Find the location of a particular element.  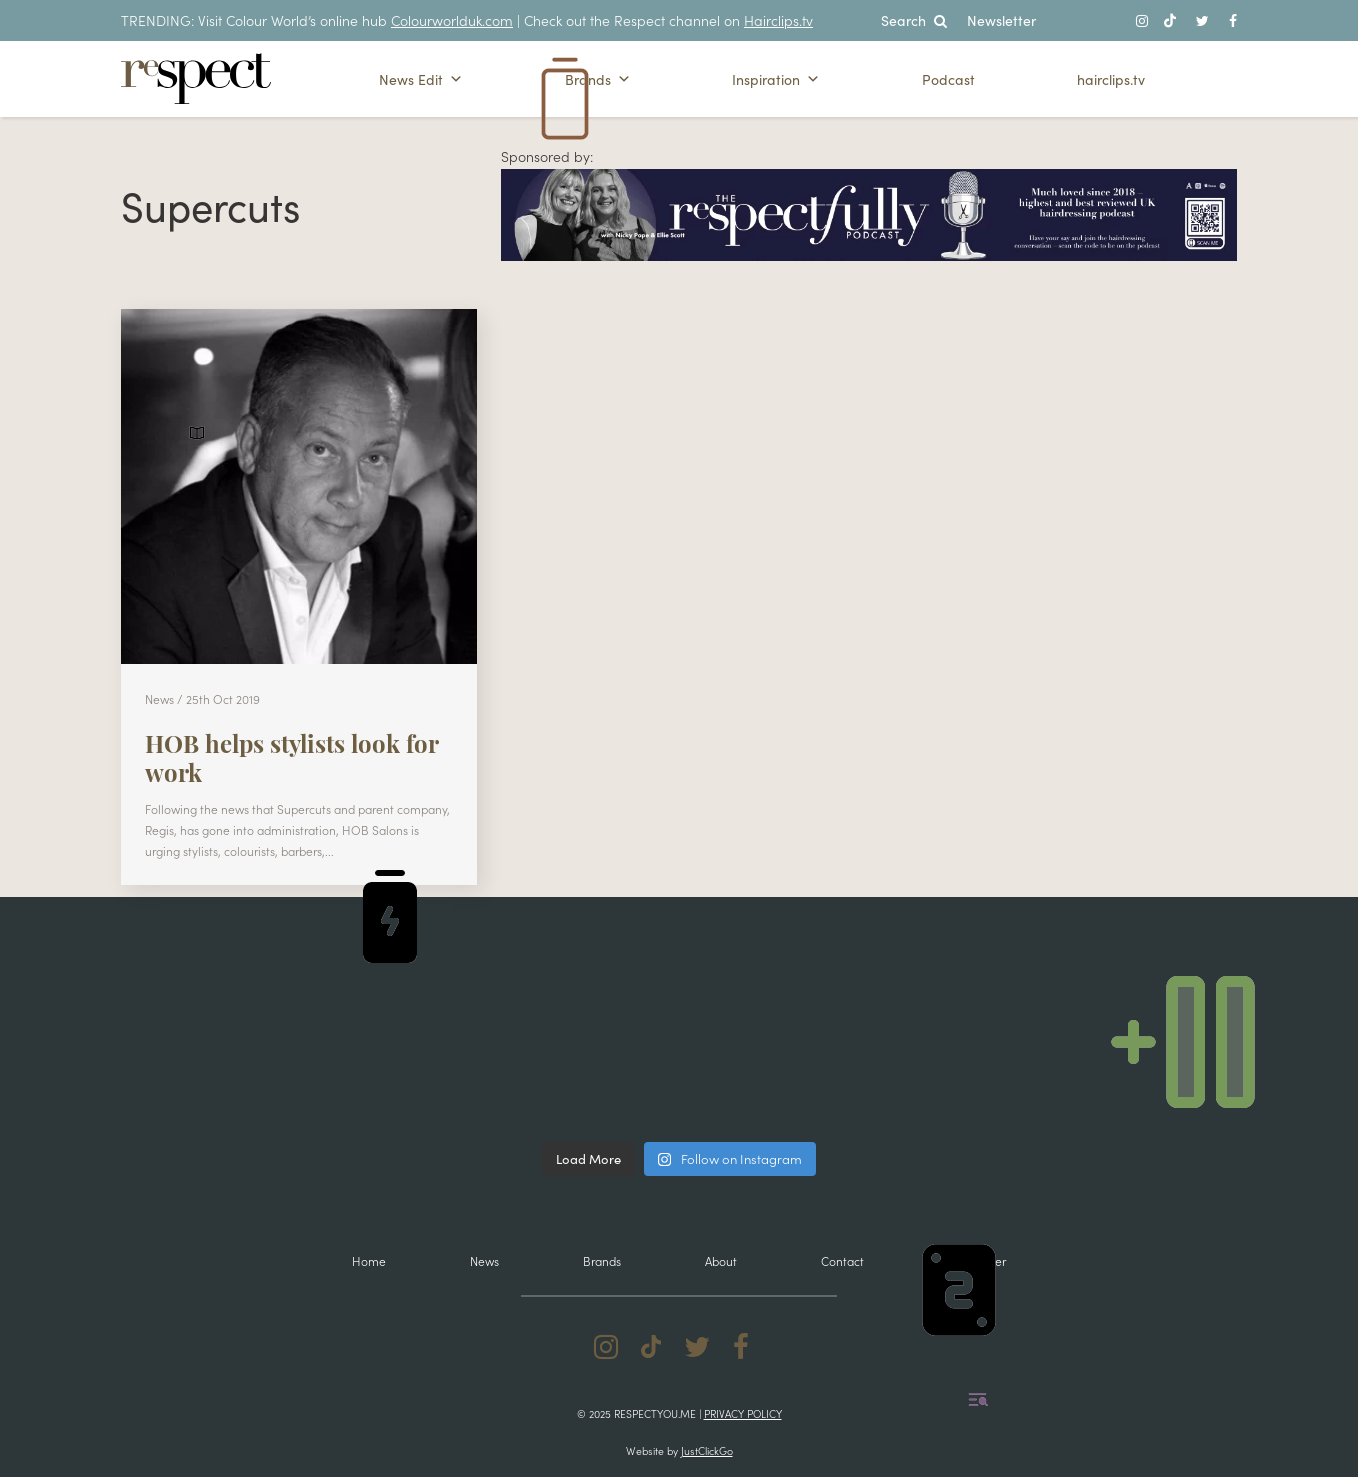

indicates device is currently charging is located at coordinates (390, 918).